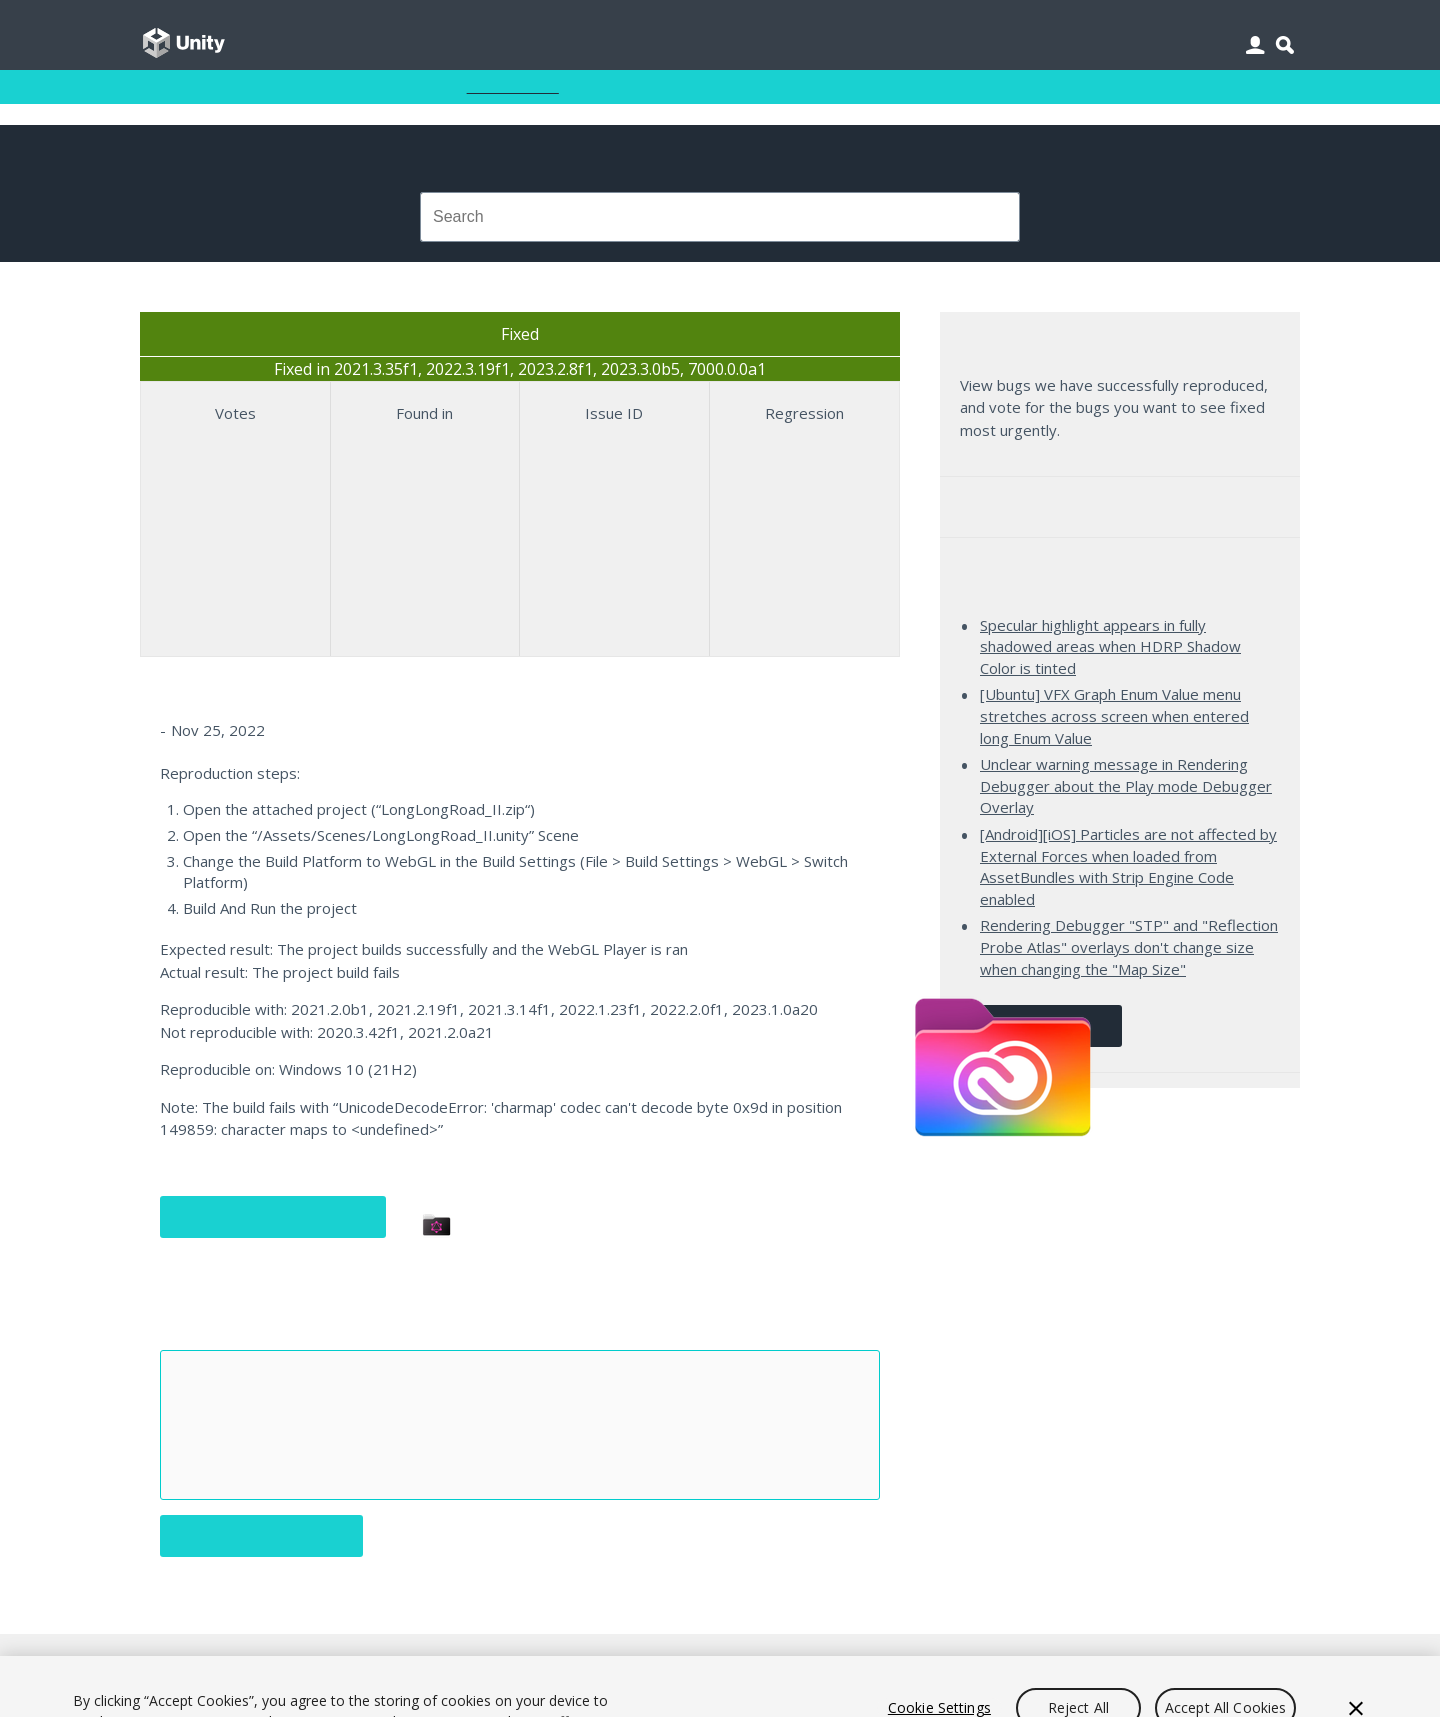 The height and width of the screenshot is (1717, 1440). Describe the element at coordinates (436, 1225) in the screenshot. I see `open folder containing GraphQL project files` at that location.